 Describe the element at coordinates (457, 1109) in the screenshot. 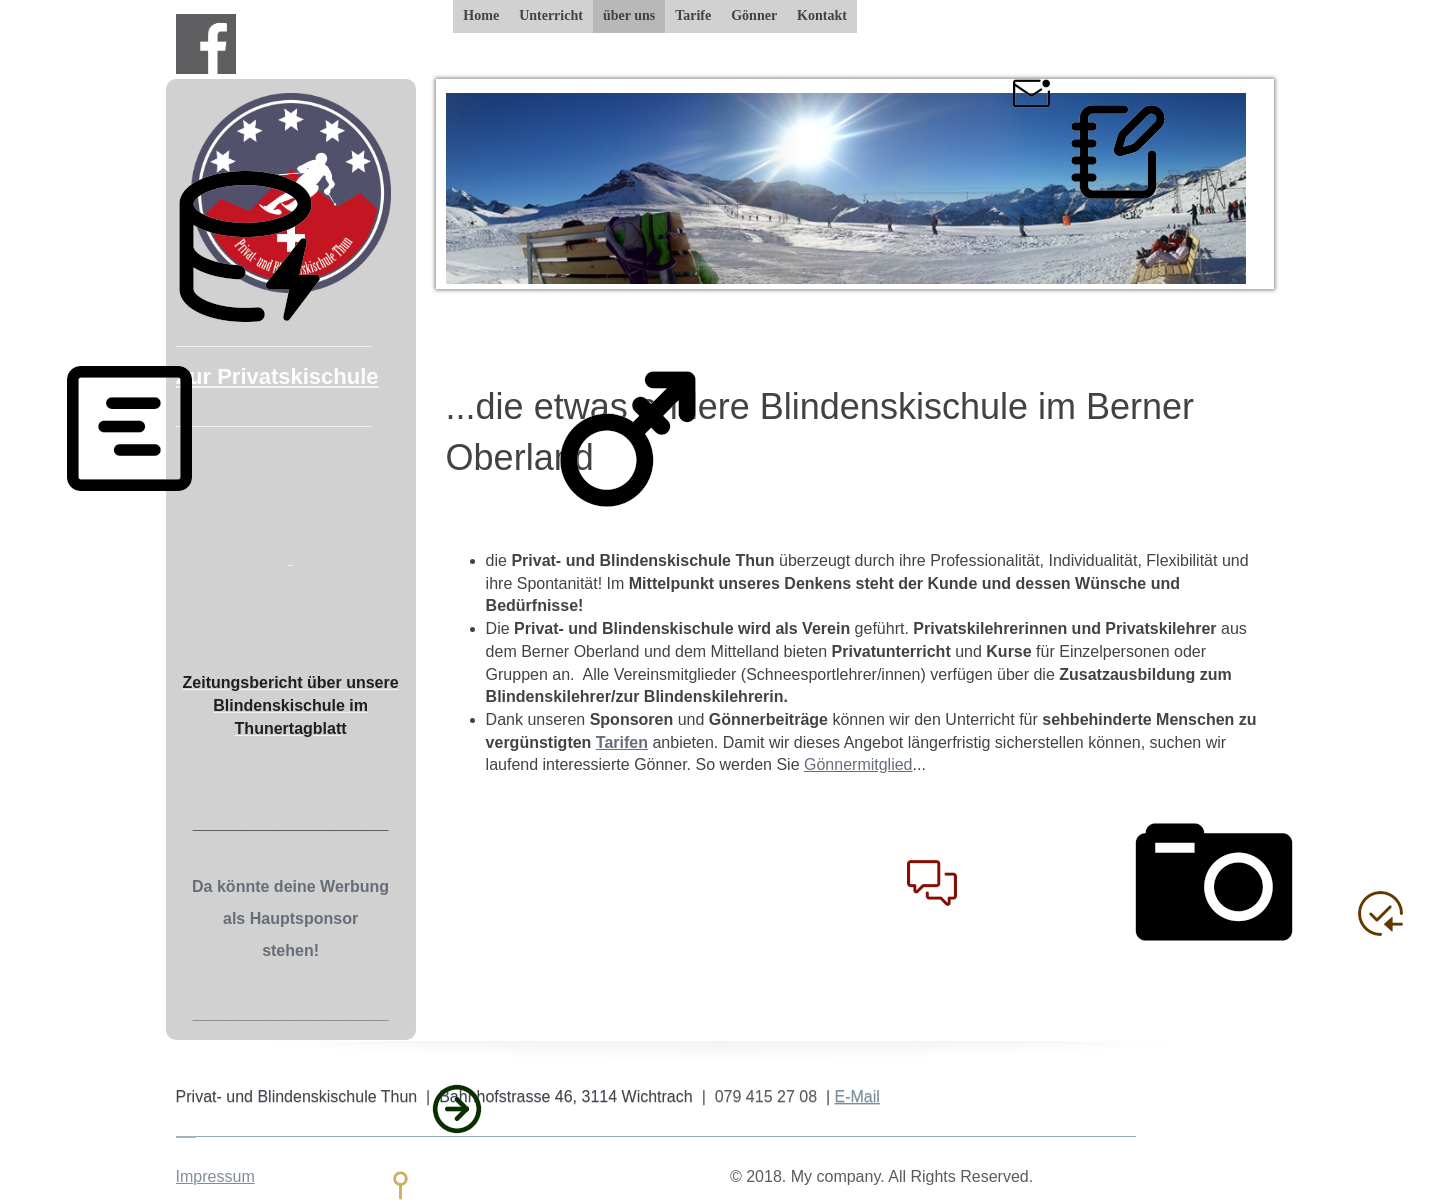

I see `proceed to the next step` at that location.